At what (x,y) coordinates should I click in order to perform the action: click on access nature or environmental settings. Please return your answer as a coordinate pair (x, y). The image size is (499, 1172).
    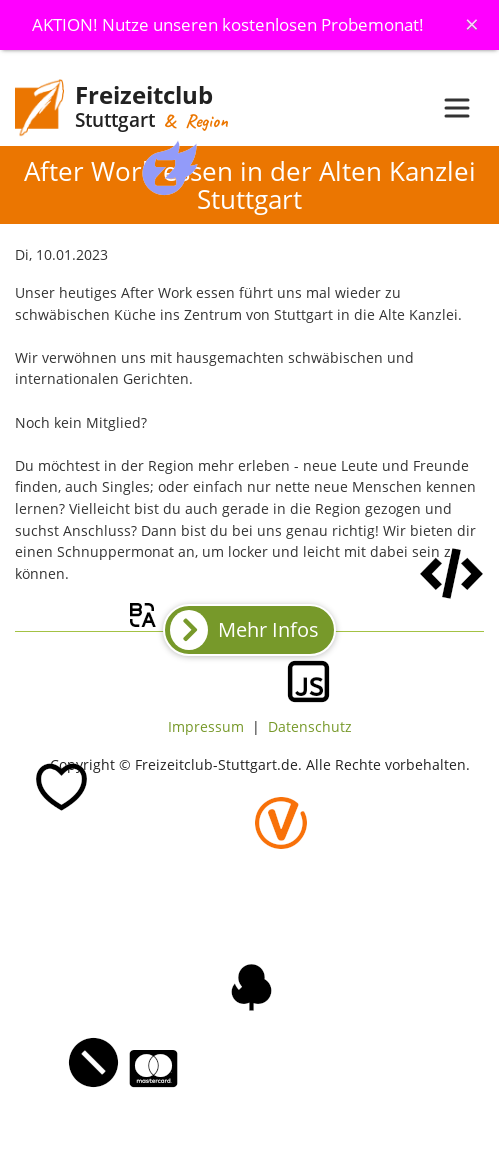
    Looking at the image, I should click on (251, 988).